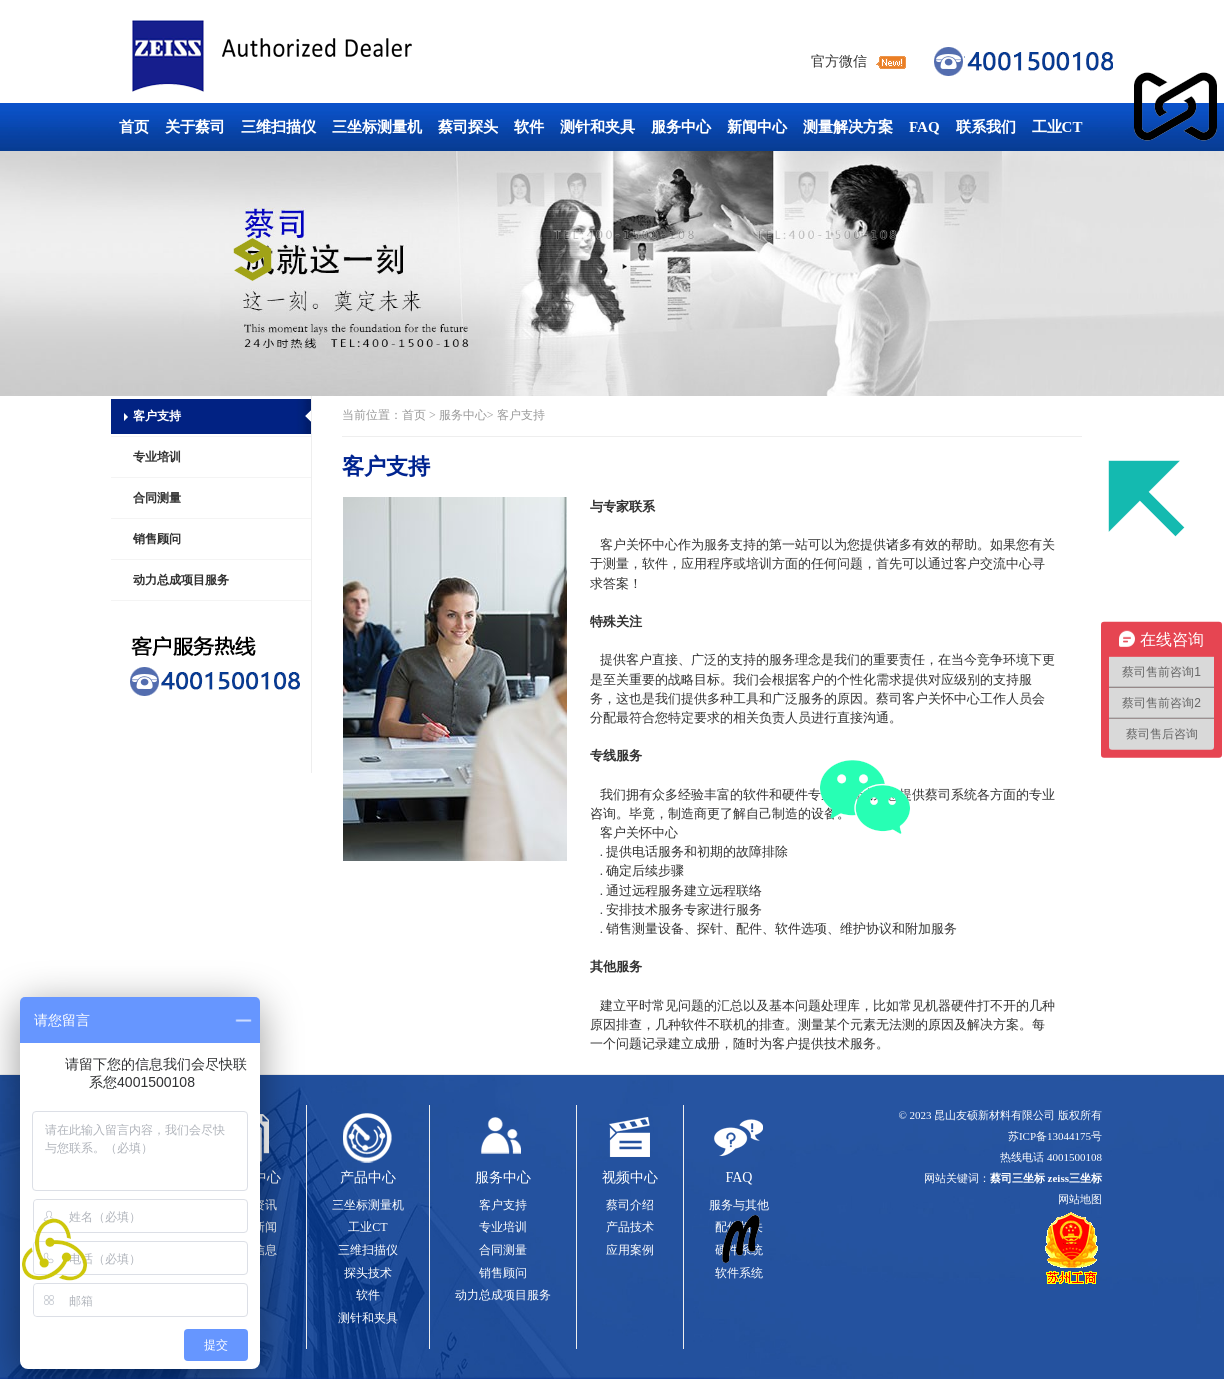  What do you see at coordinates (252, 259) in the screenshot?
I see `open the 9GAG app` at bounding box center [252, 259].